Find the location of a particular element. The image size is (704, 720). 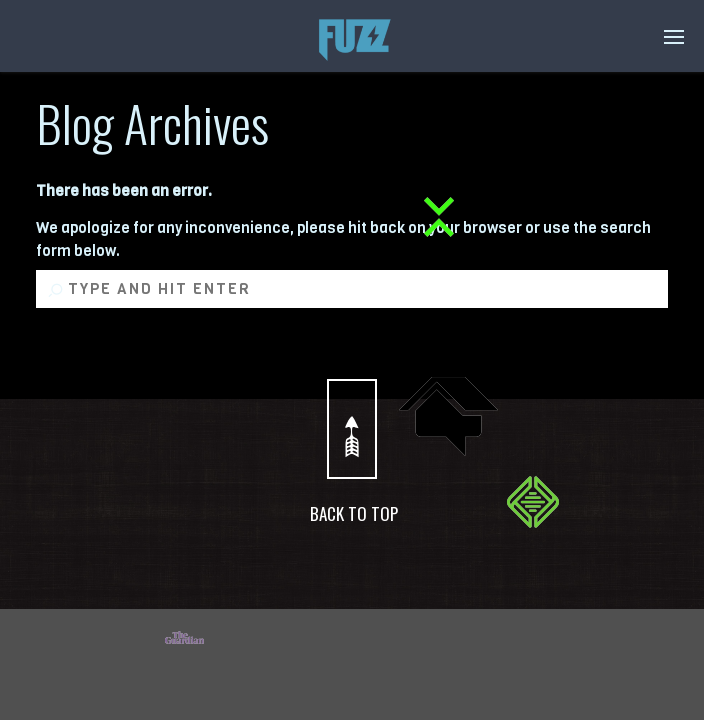

open the HomeAdvisor app is located at coordinates (448, 416).